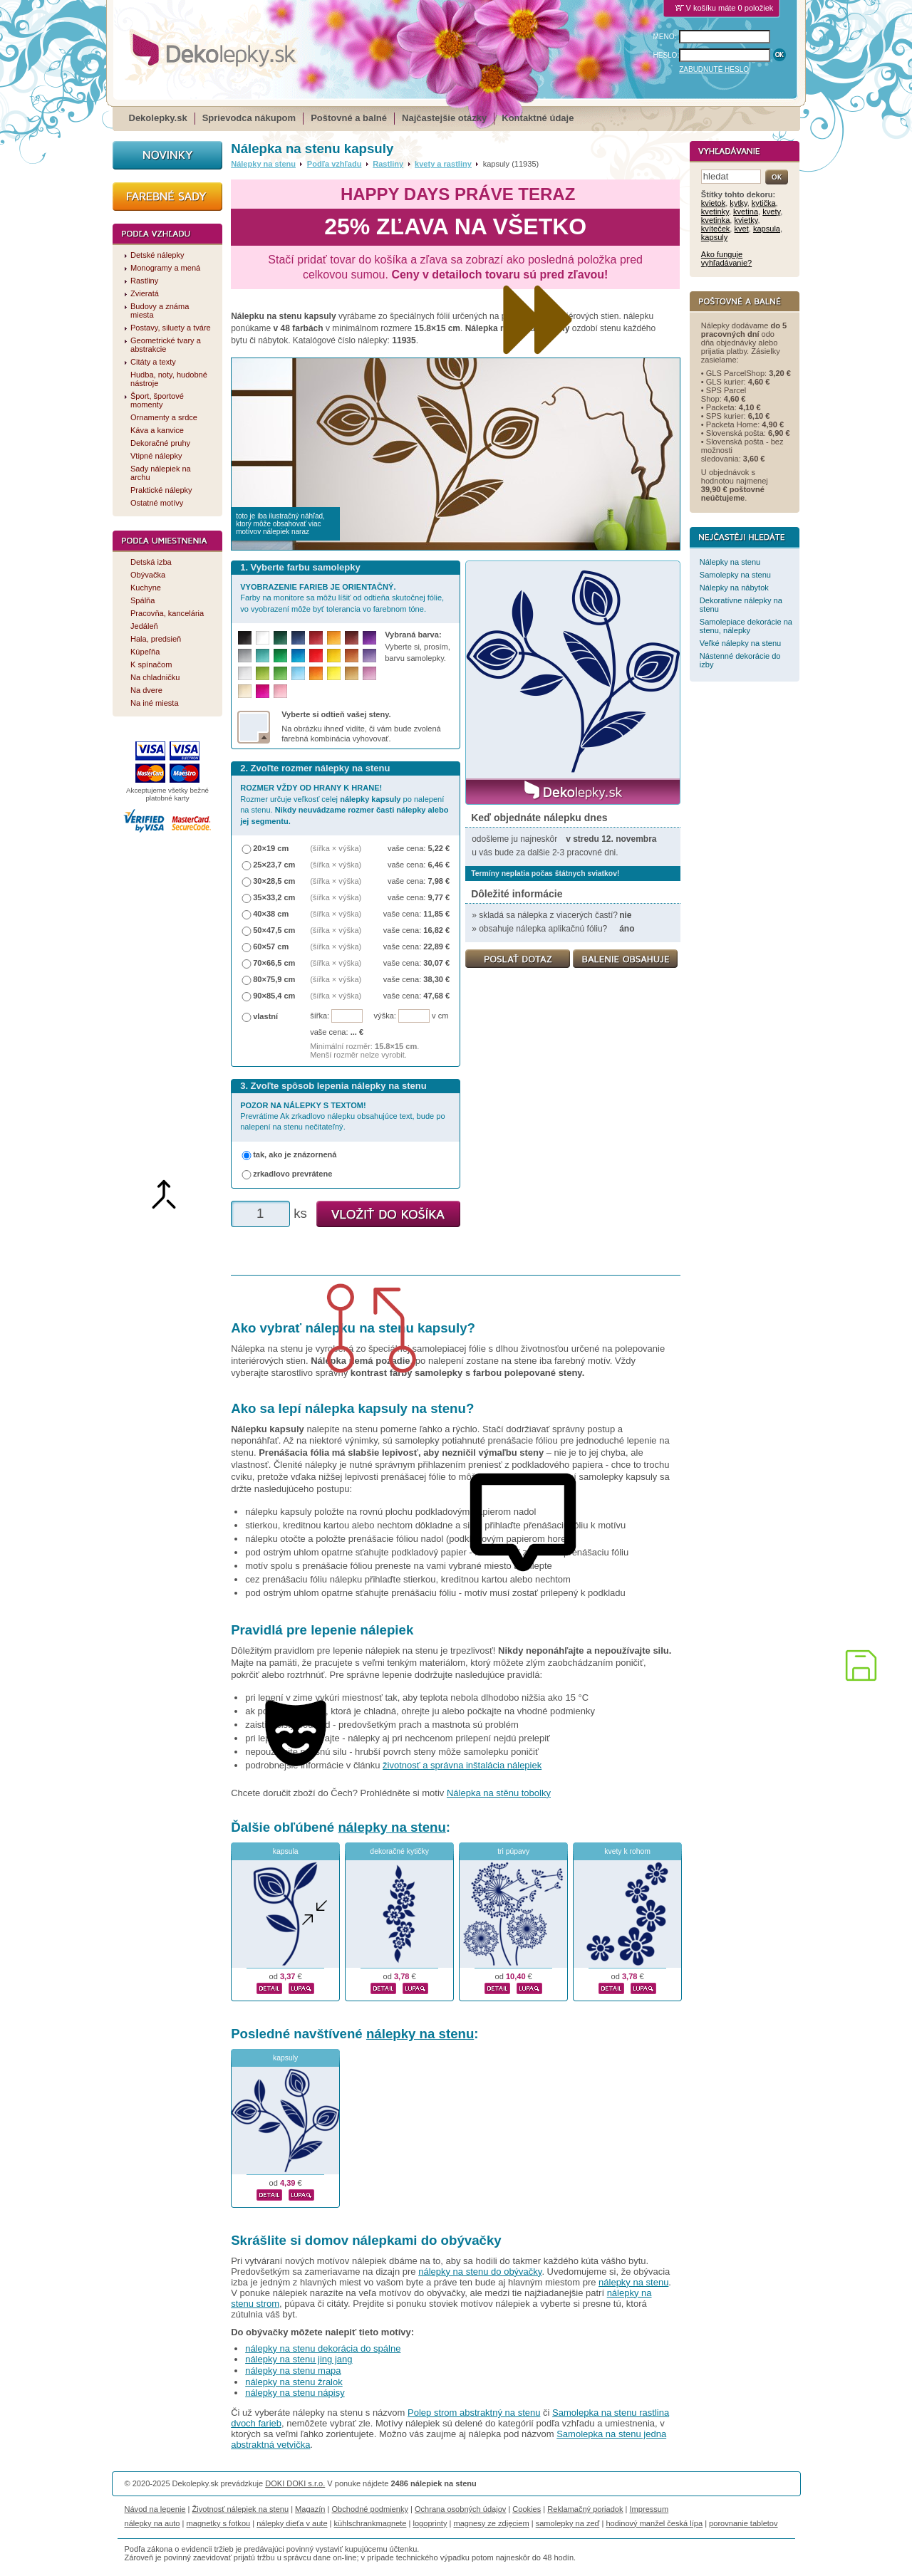 The height and width of the screenshot is (2576, 912). What do you see at coordinates (523, 1518) in the screenshot?
I see `open chat or messaging` at bounding box center [523, 1518].